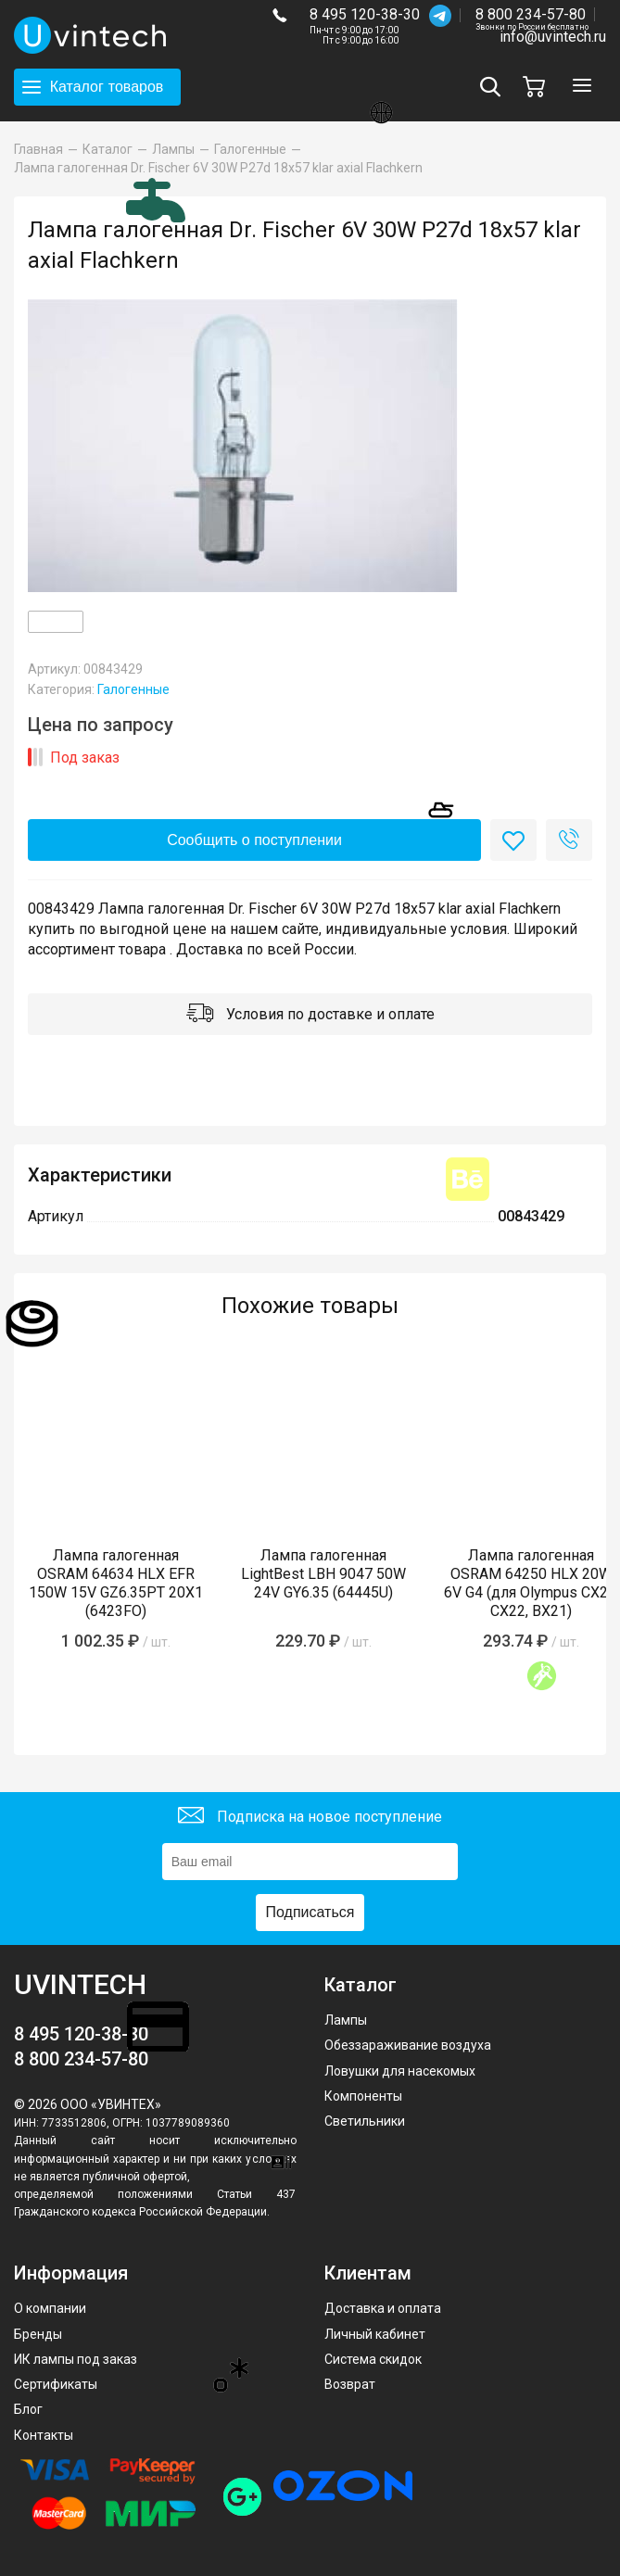 The height and width of the screenshot is (2576, 620). Describe the element at coordinates (242, 2496) in the screenshot. I see `share to Google+` at that location.